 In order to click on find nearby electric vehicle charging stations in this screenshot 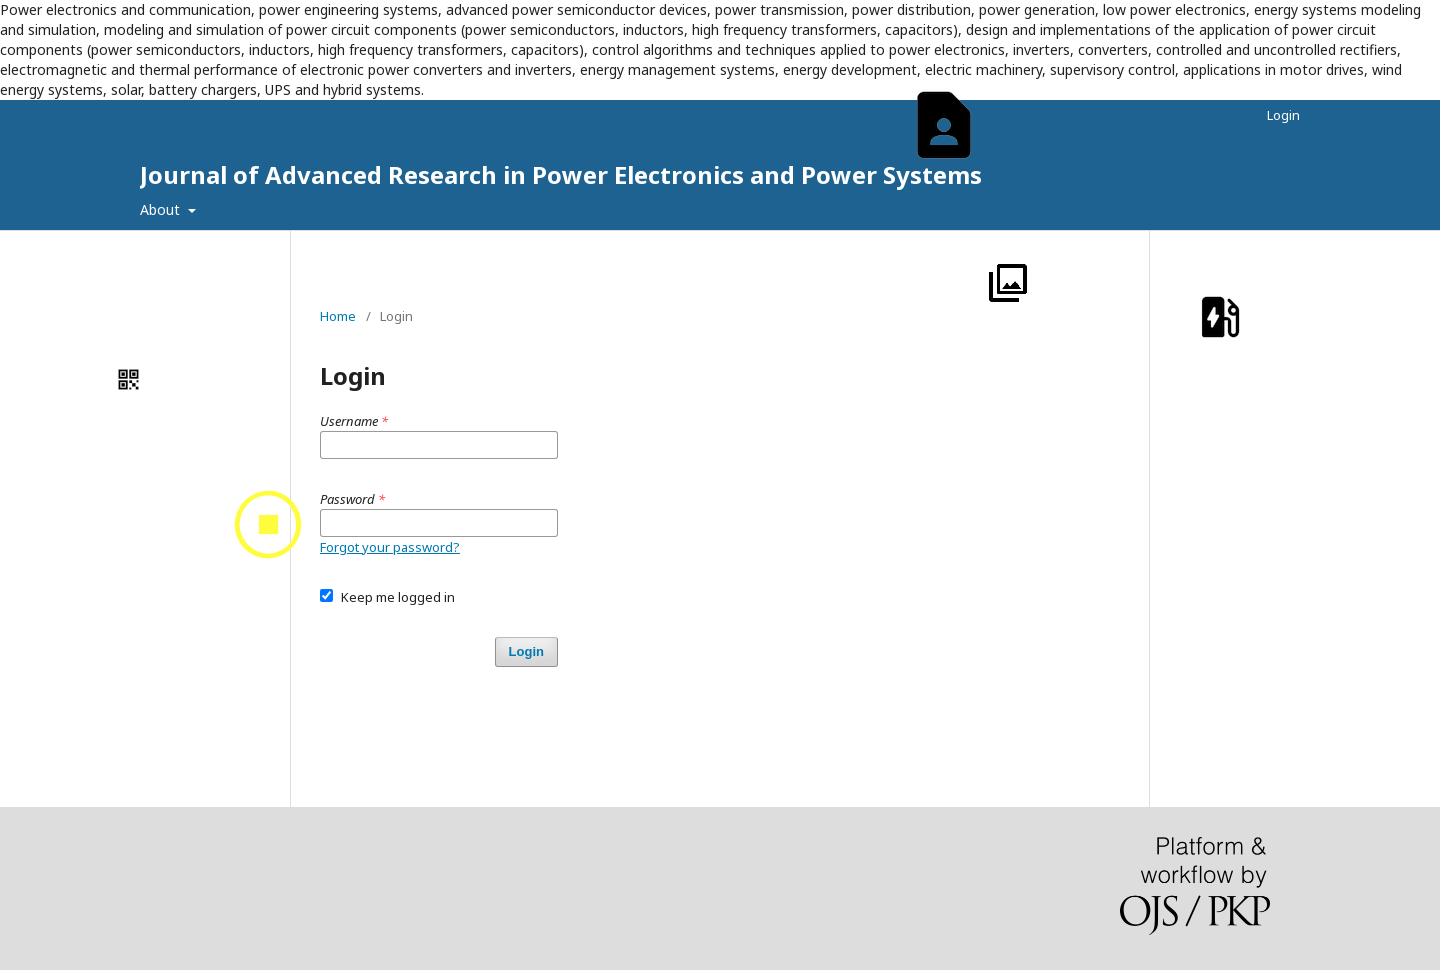, I will do `click(1220, 317)`.